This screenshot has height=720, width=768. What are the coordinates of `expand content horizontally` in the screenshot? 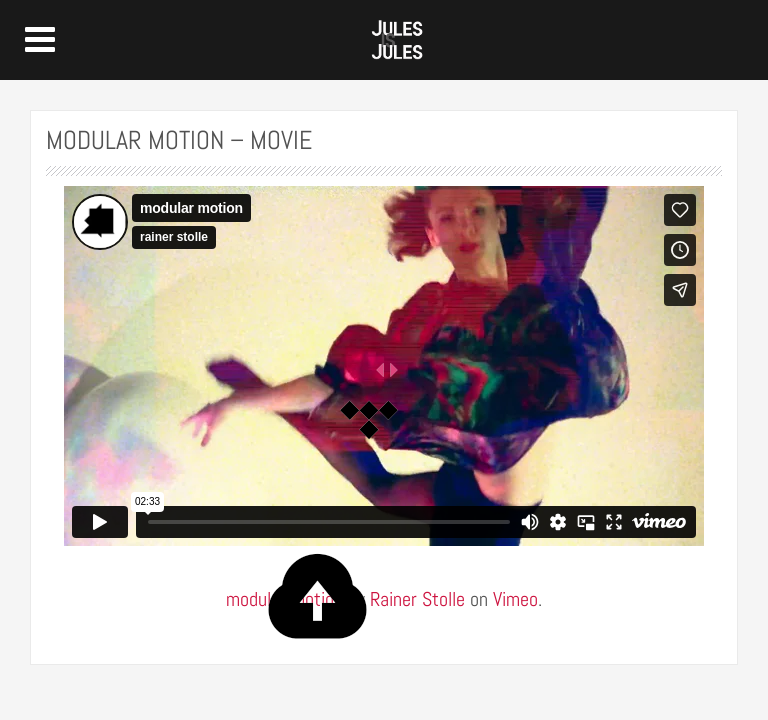 It's located at (387, 370).